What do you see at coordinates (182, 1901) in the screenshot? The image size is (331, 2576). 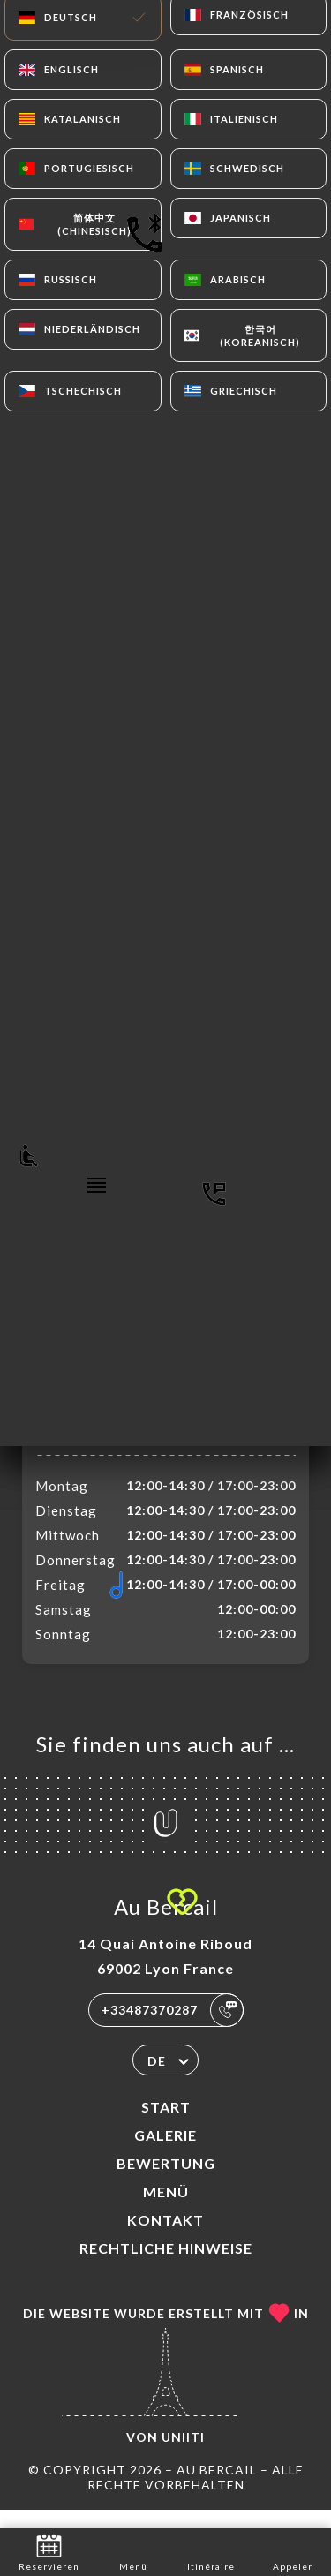 I see `unlike or remove from favorites` at bounding box center [182, 1901].